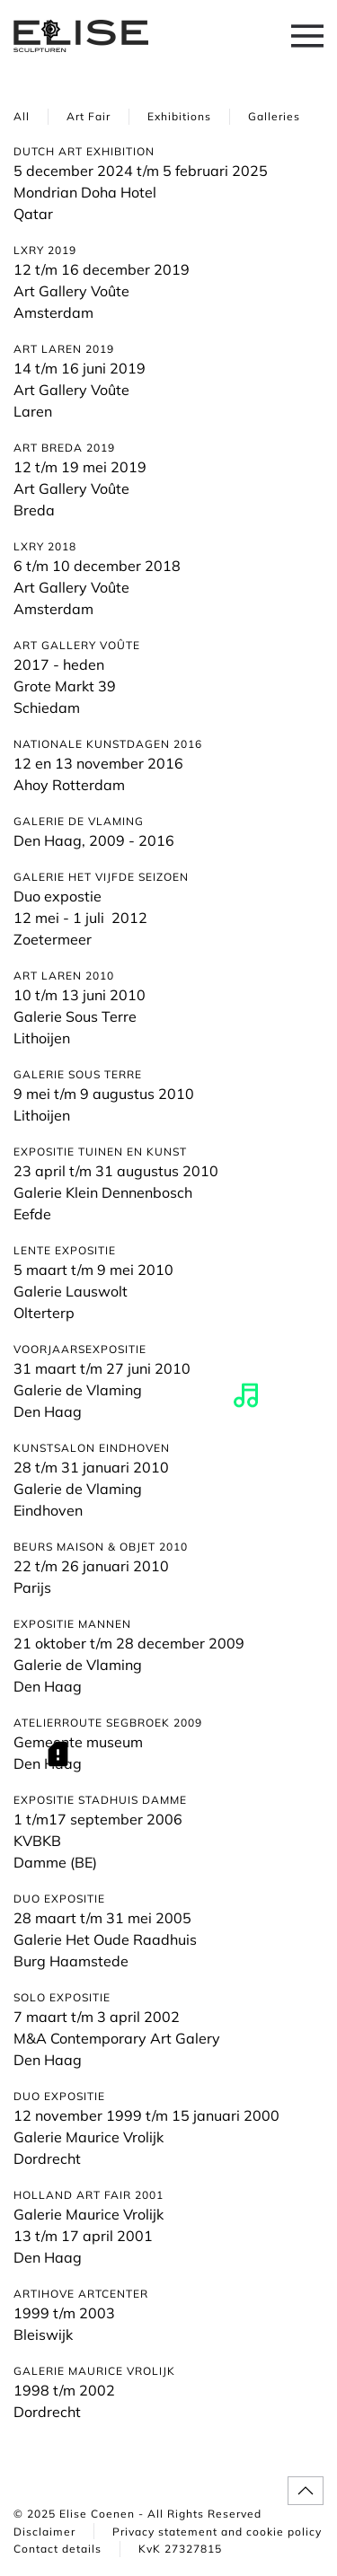 This screenshot has width=337, height=2576. What do you see at coordinates (50, 29) in the screenshot?
I see `increase screen brightness` at bounding box center [50, 29].